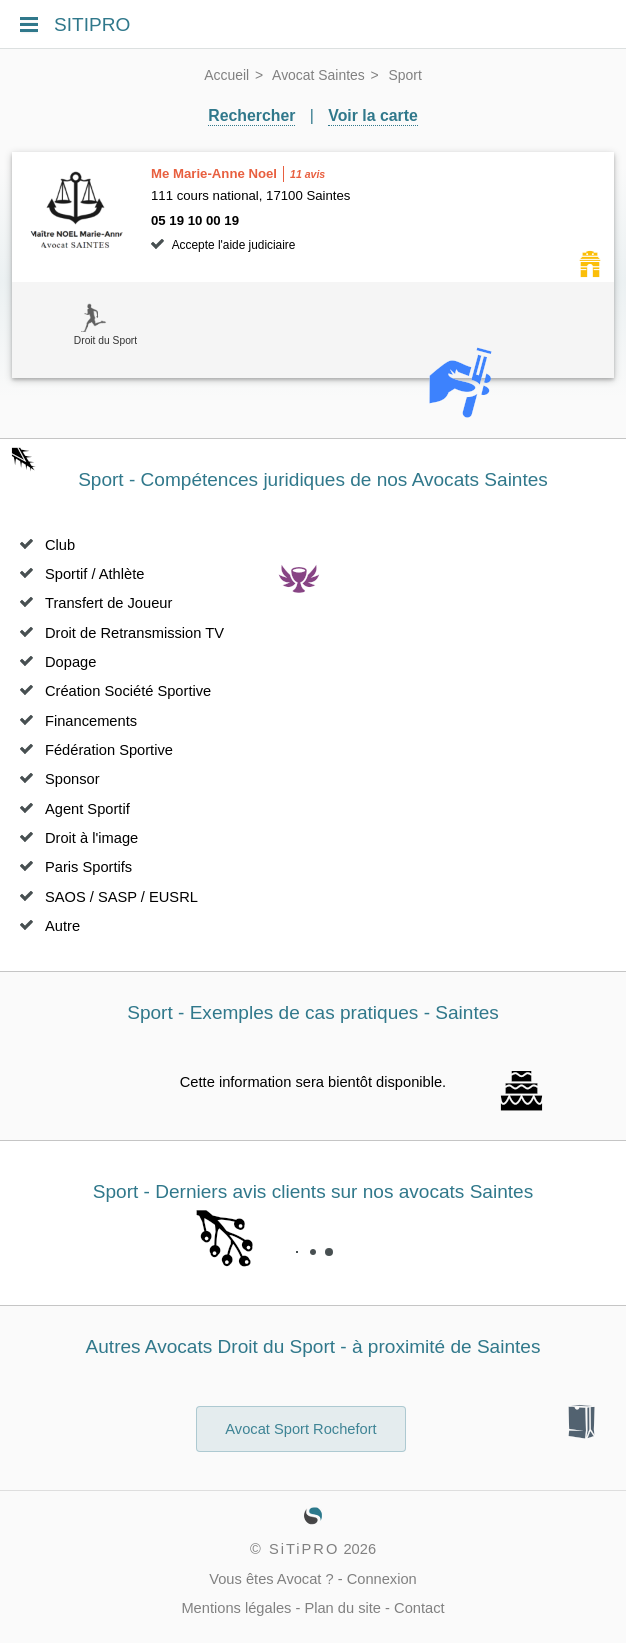  What do you see at coordinates (582, 1421) in the screenshot?
I see `view your shopping bag contents` at bounding box center [582, 1421].